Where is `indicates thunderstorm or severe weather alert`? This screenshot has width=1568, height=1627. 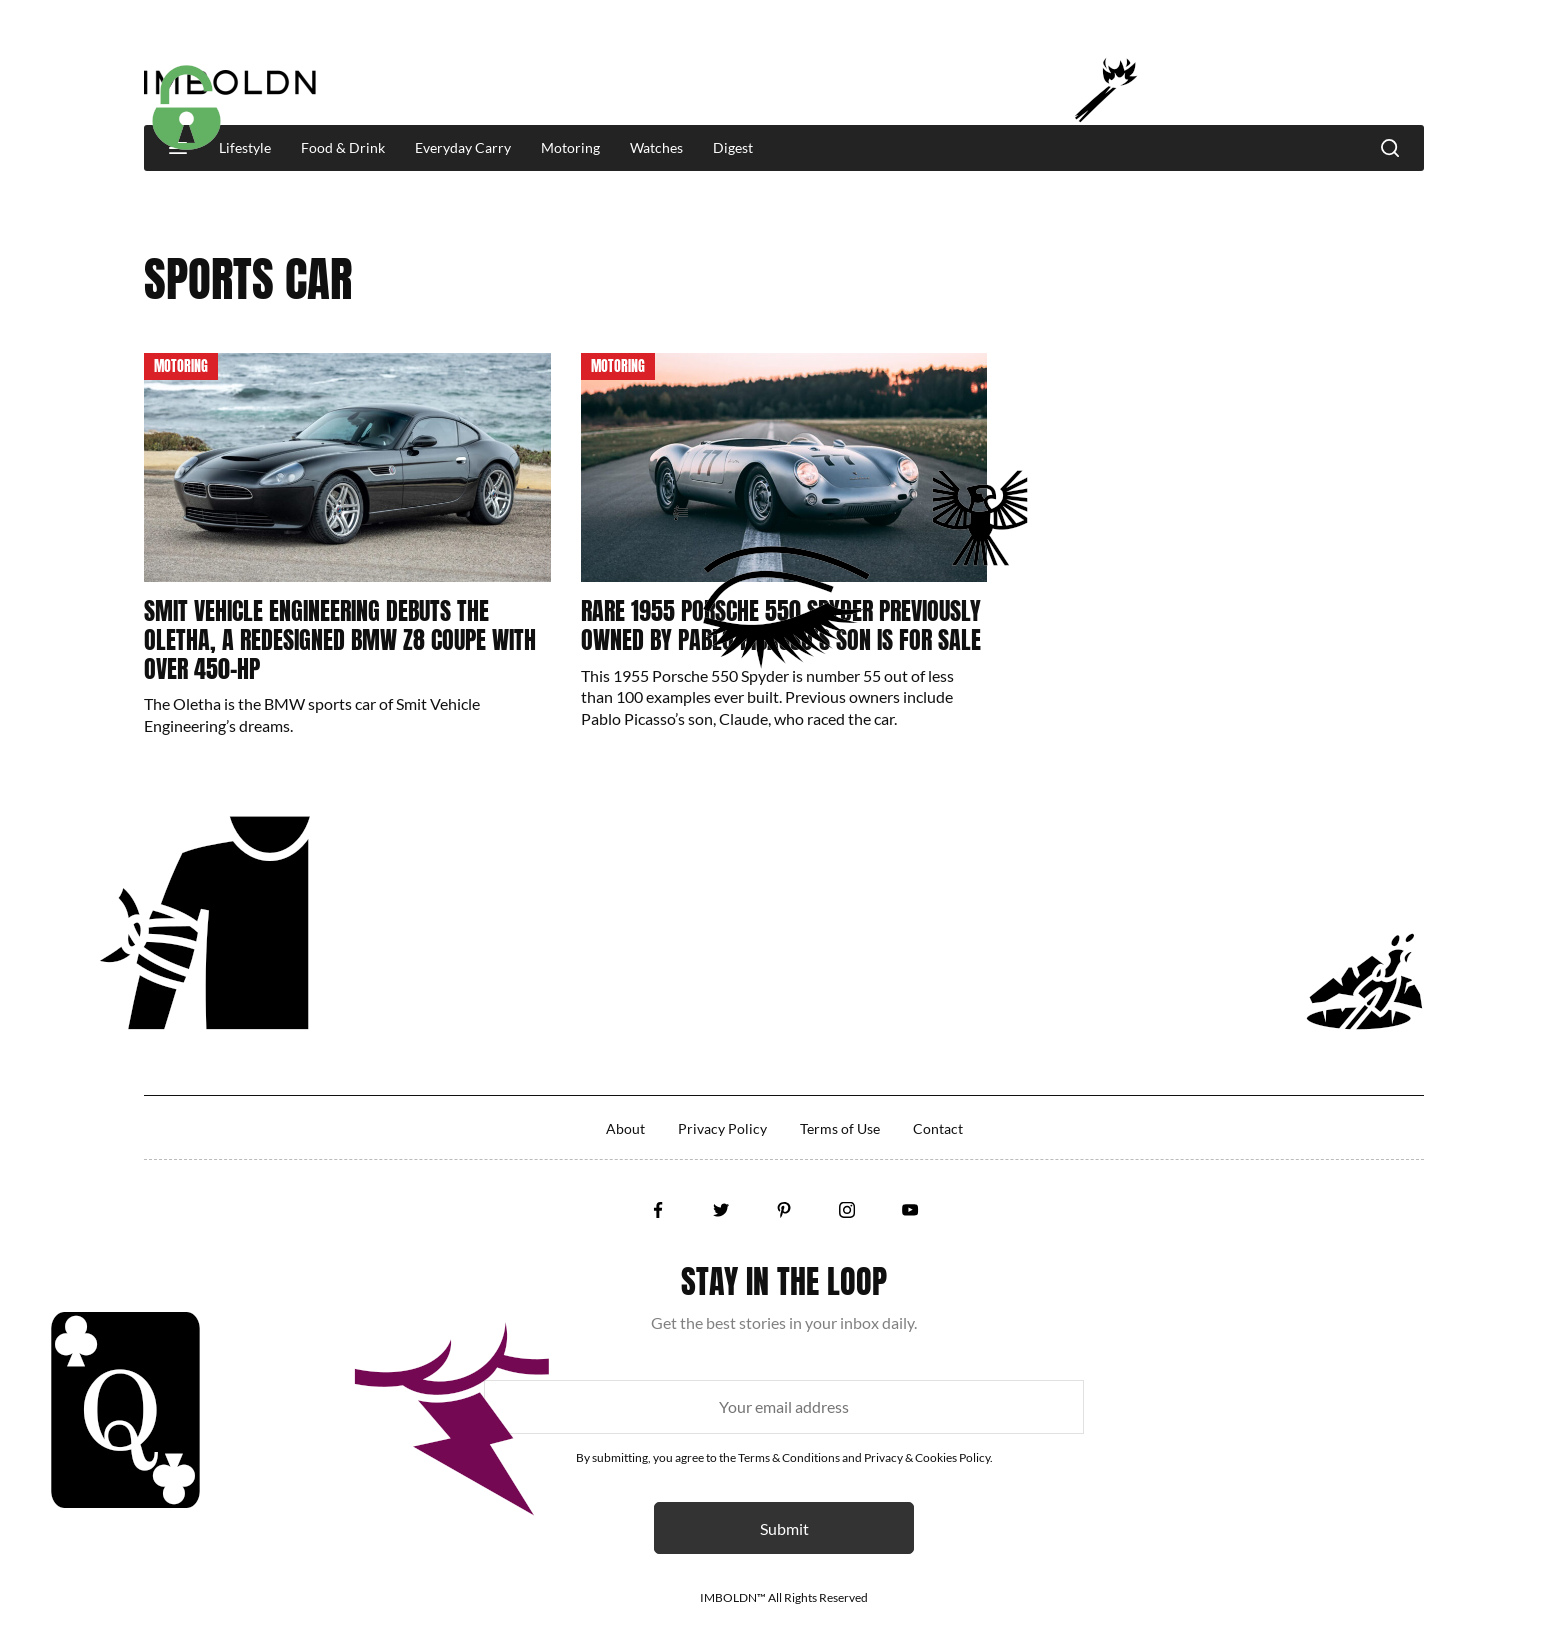 indicates thunderstorm or severe weather alert is located at coordinates (452, 1418).